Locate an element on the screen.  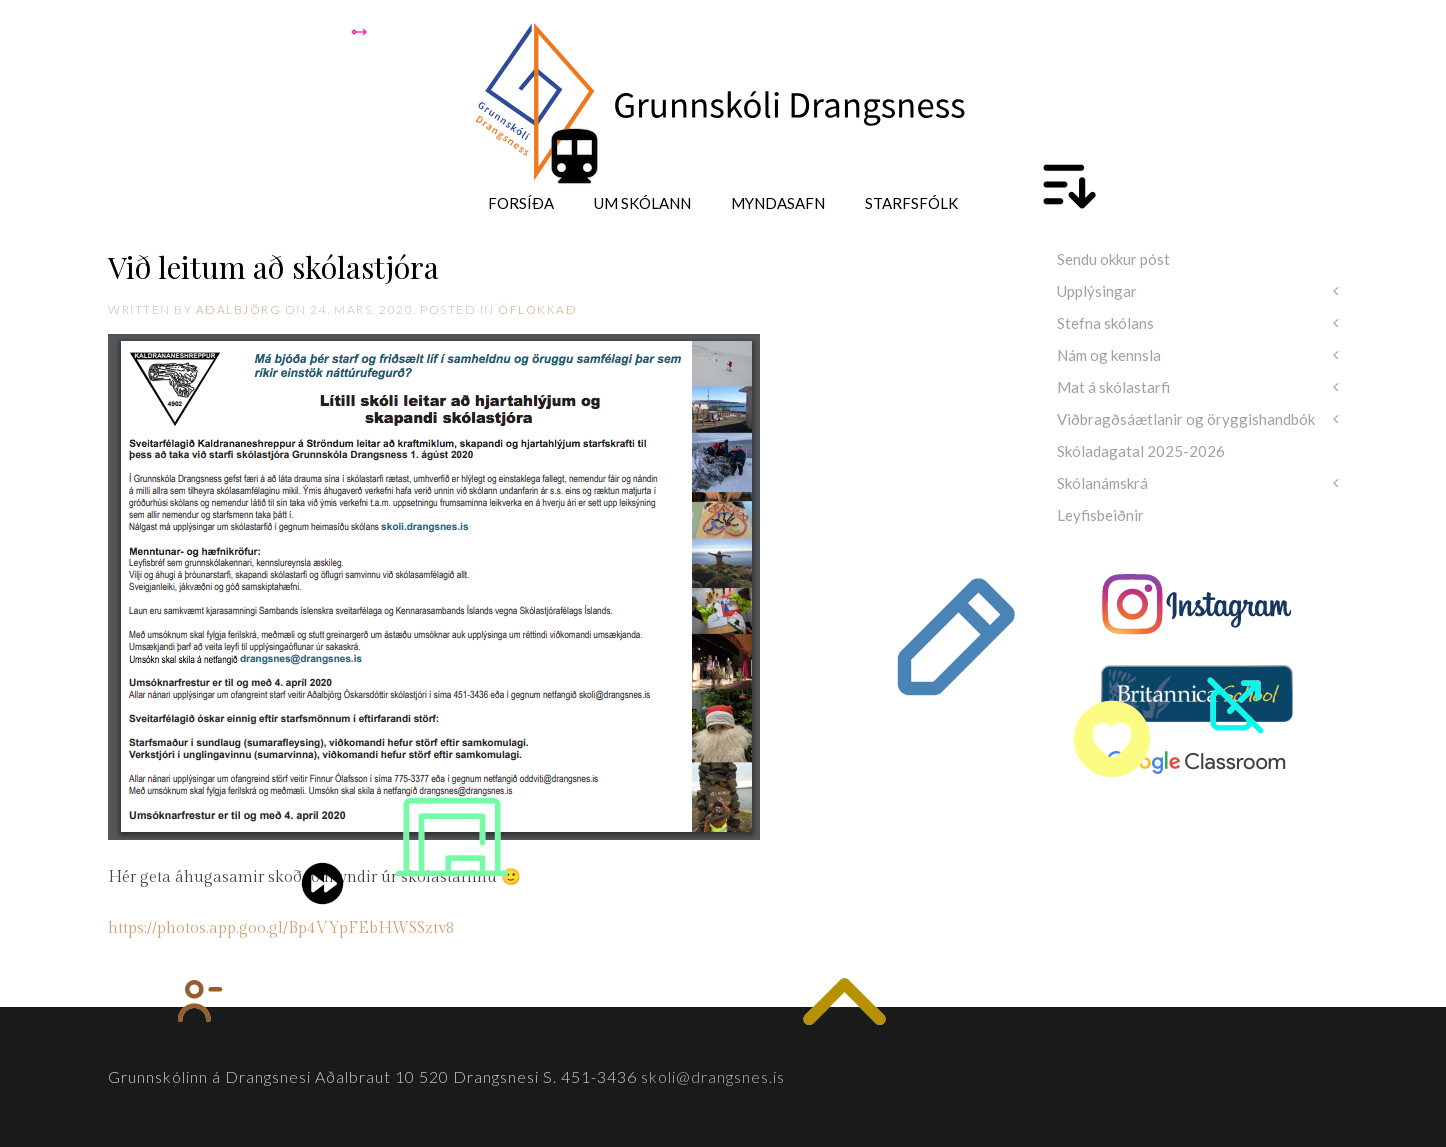
open whiteboard or presentation mode is located at coordinates (452, 839).